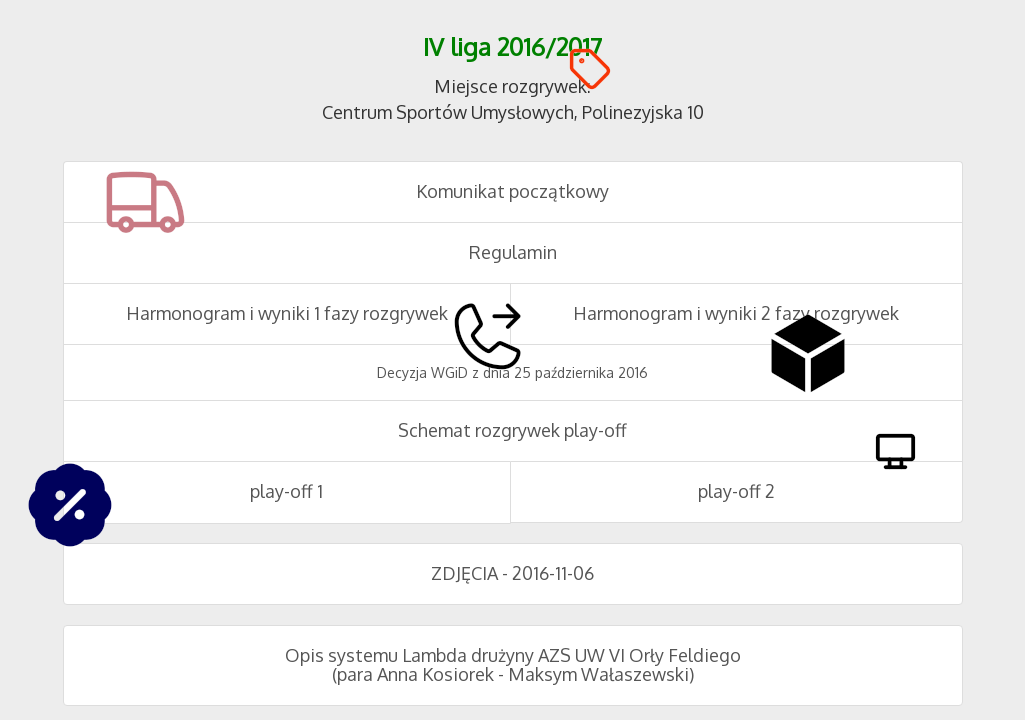 Image resolution: width=1025 pixels, height=720 pixels. Describe the element at coordinates (489, 335) in the screenshot. I see `transfer an active call` at that location.